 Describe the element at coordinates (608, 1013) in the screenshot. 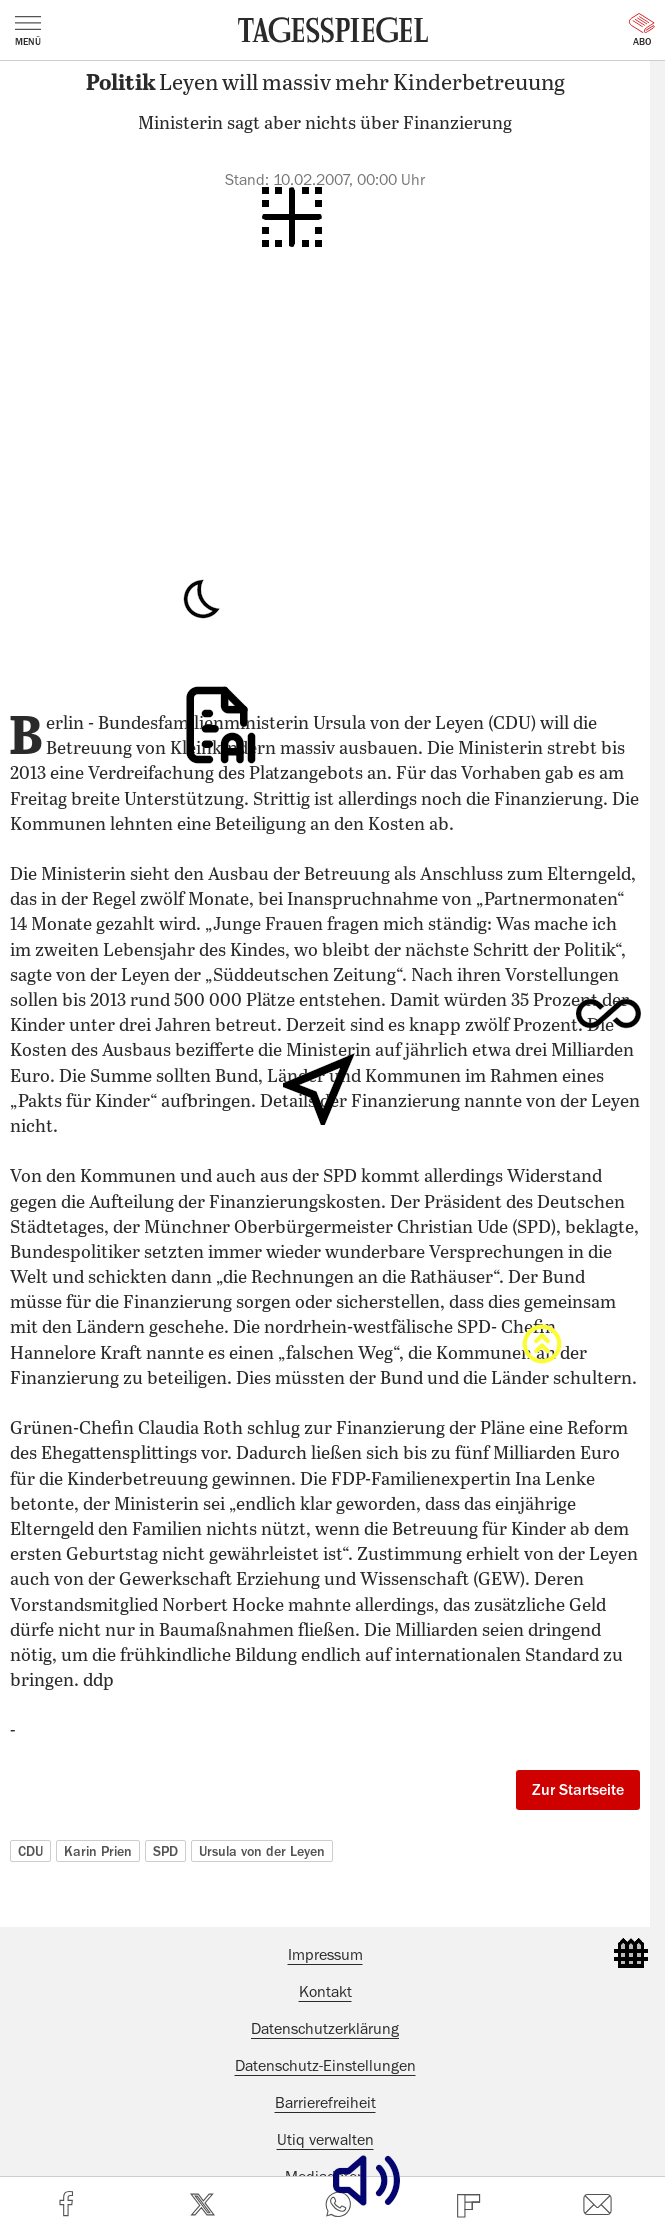

I see `indicates all-inclusive or unlimited features` at that location.